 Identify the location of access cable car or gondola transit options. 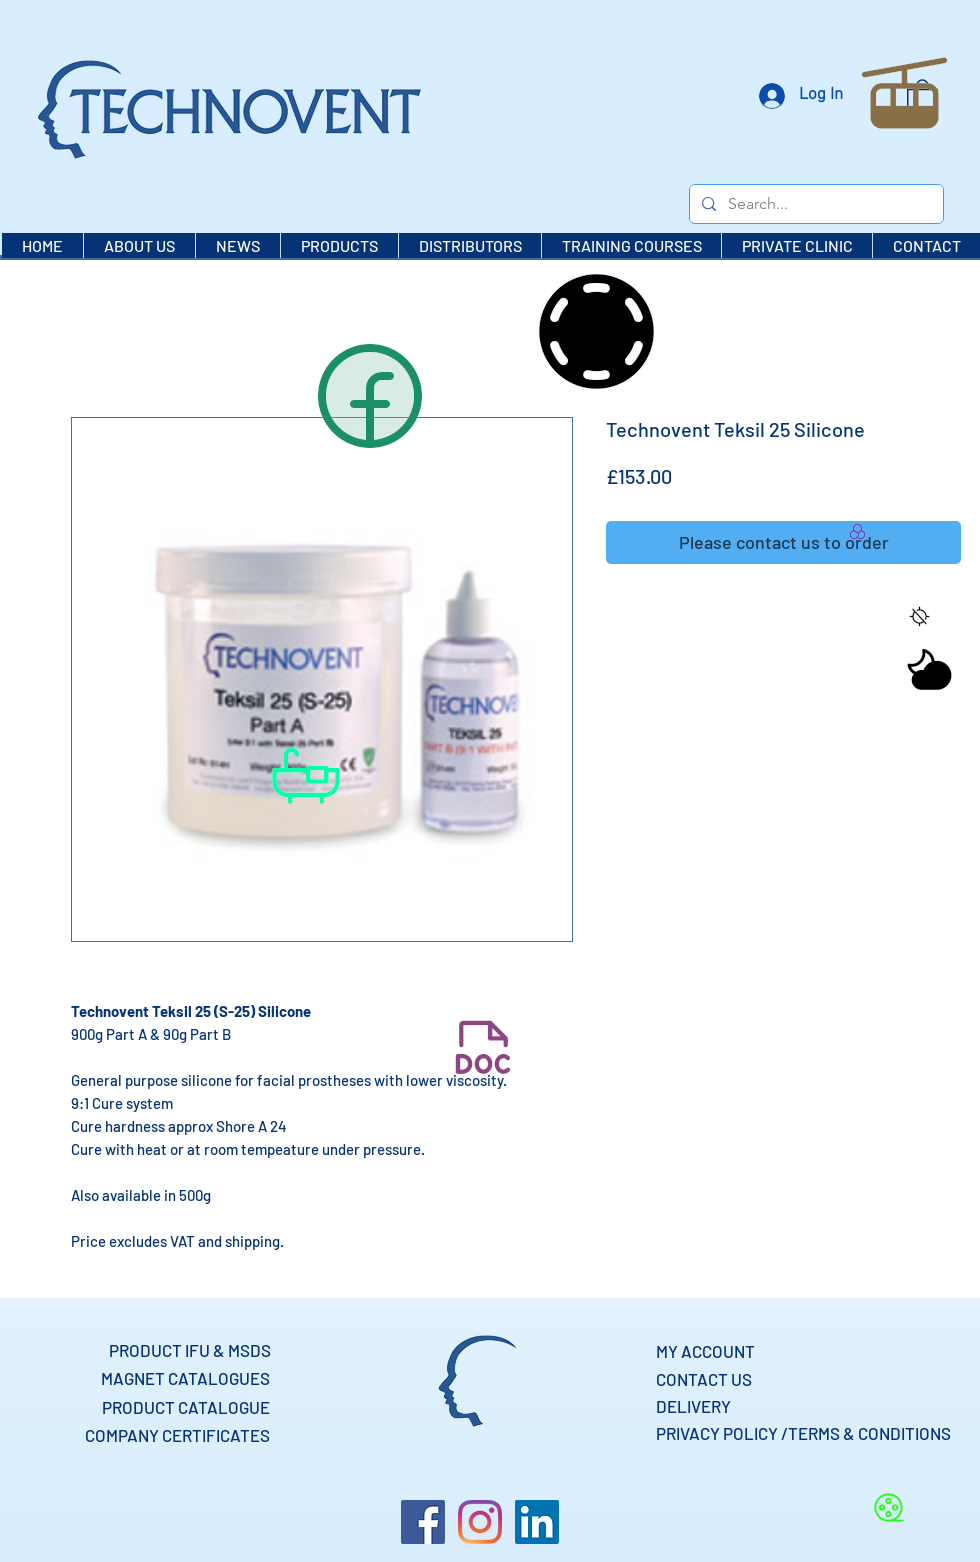
(904, 94).